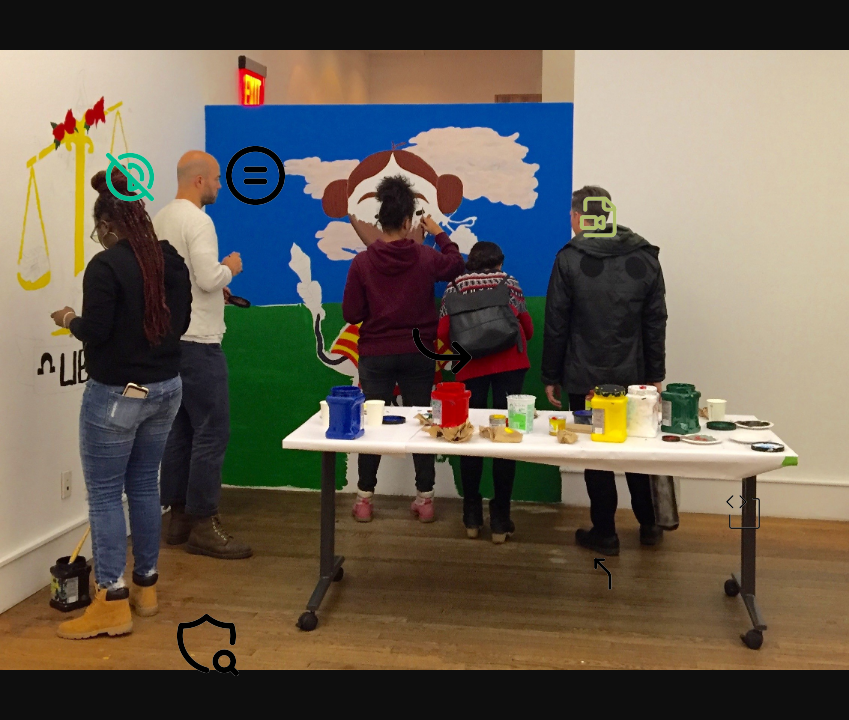 This screenshot has height=720, width=849. What do you see at coordinates (255, 175) in the screenshot?
I see `indicates creative commons no-derivatives license` at bounding box center [255, 175].